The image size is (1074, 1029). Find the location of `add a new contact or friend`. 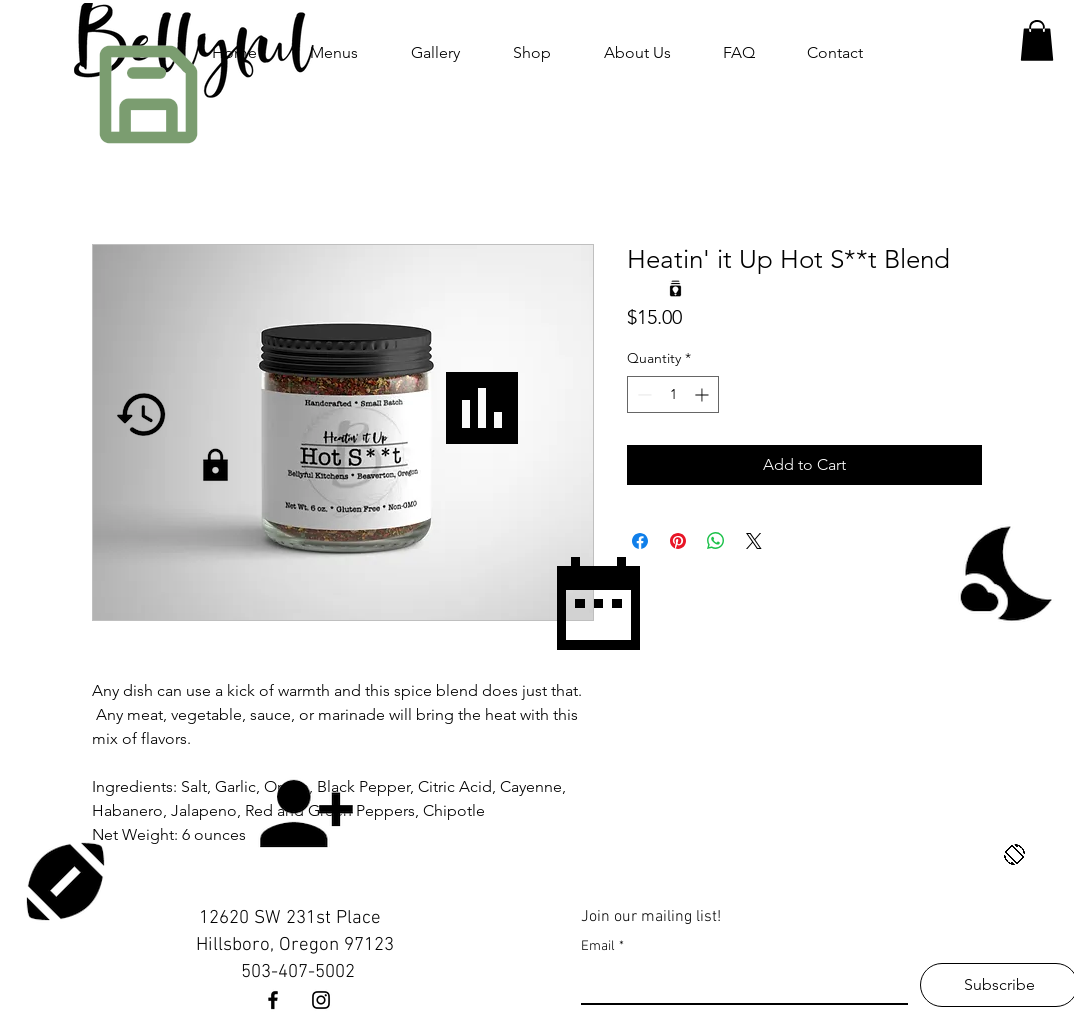

add a new contact or friend is located at coordinates (306, 813).